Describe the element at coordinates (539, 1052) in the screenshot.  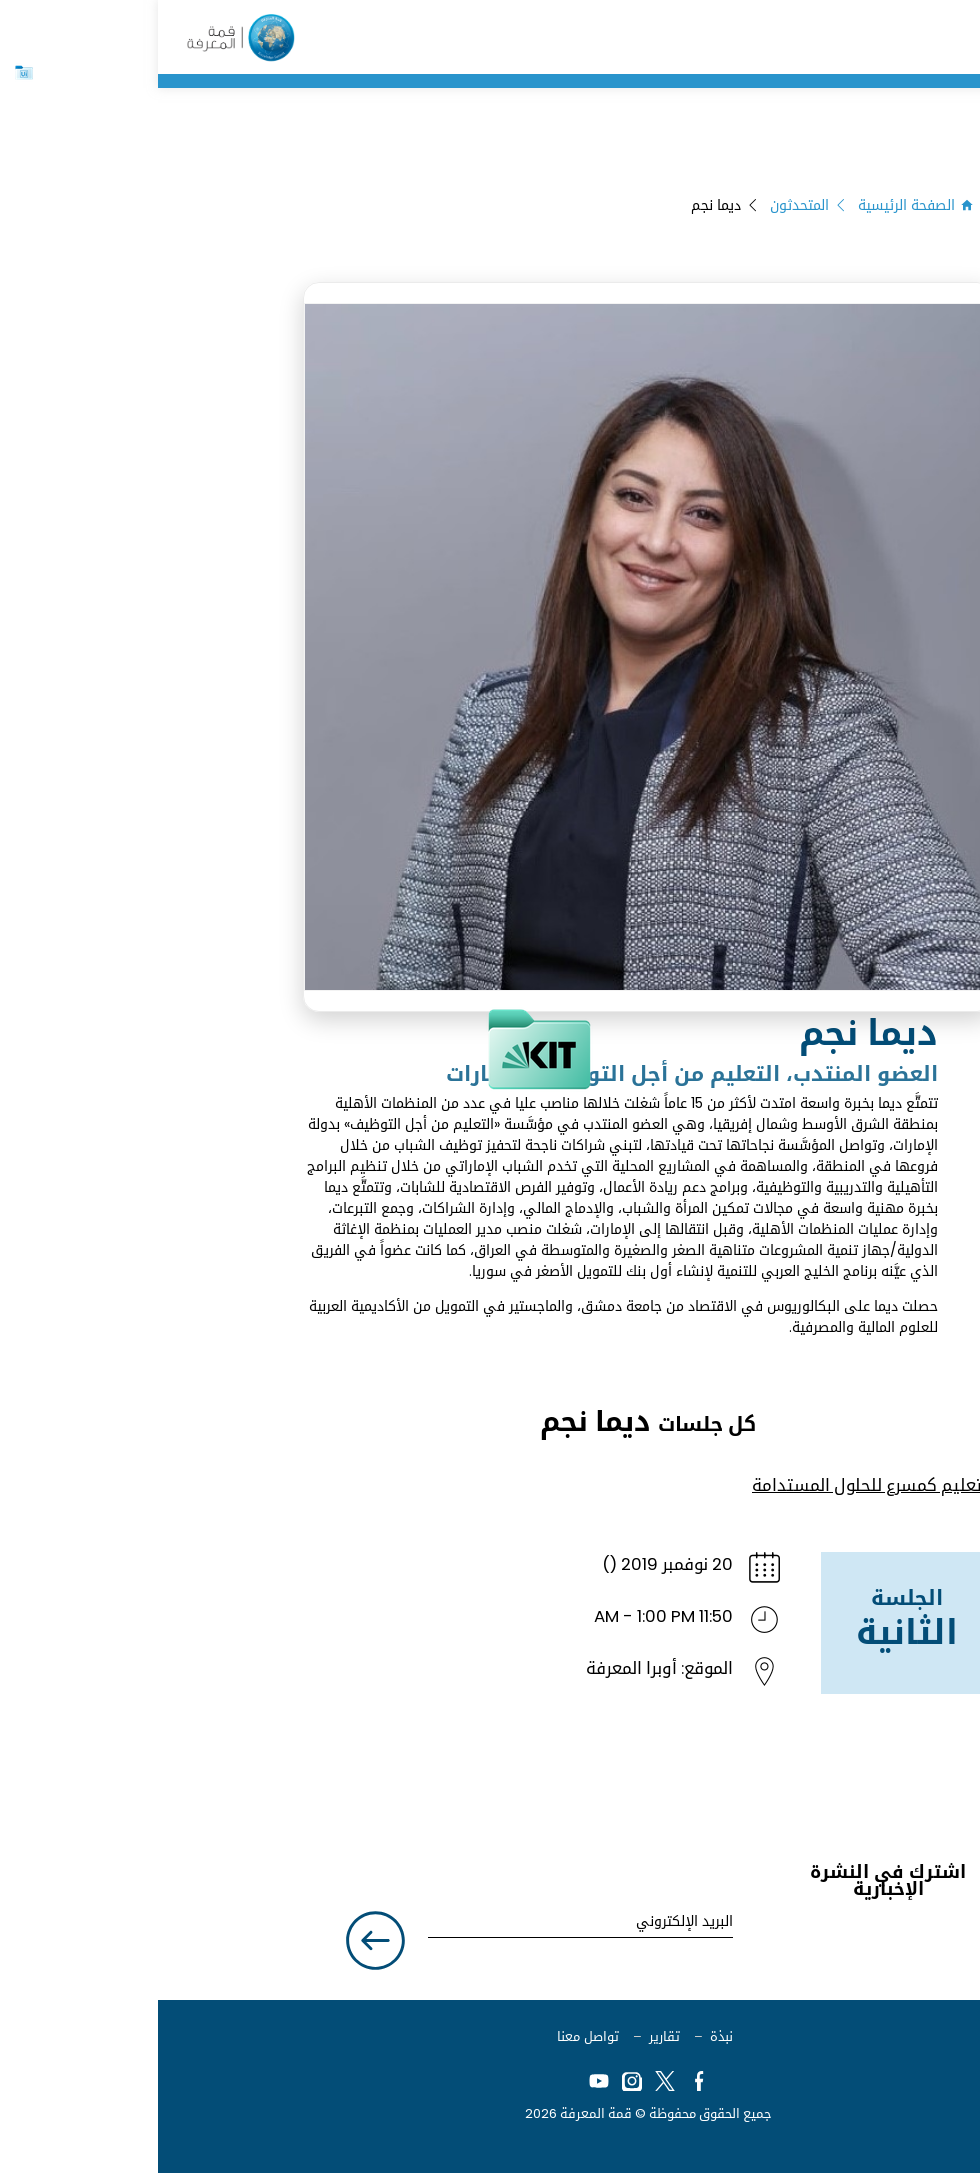
I see `open KIT (Karlsruhe Institute of Technology) project folder` at that location.